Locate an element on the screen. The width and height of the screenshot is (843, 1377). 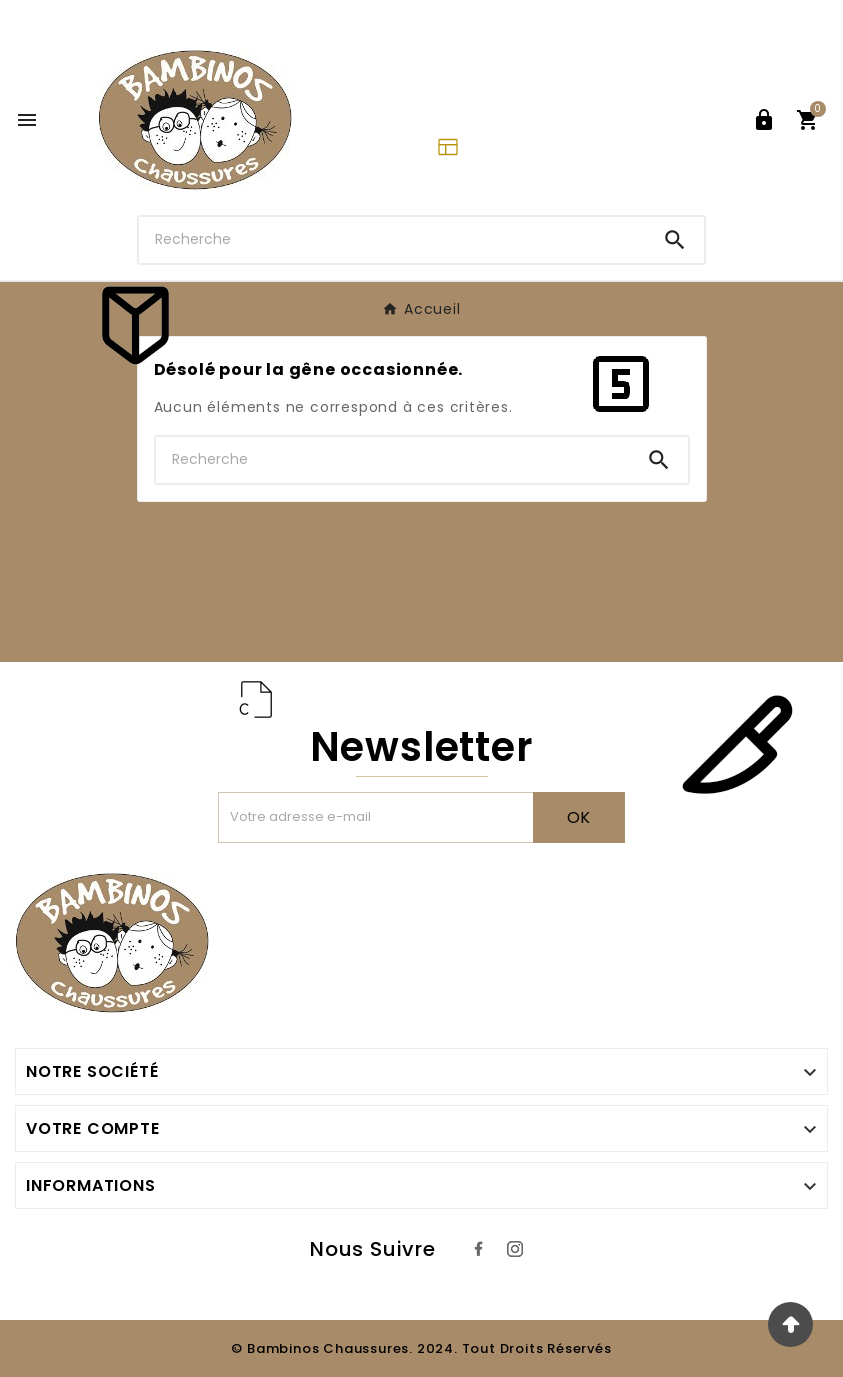
access cutting or slicing tools is located at coordinates (737, 746).